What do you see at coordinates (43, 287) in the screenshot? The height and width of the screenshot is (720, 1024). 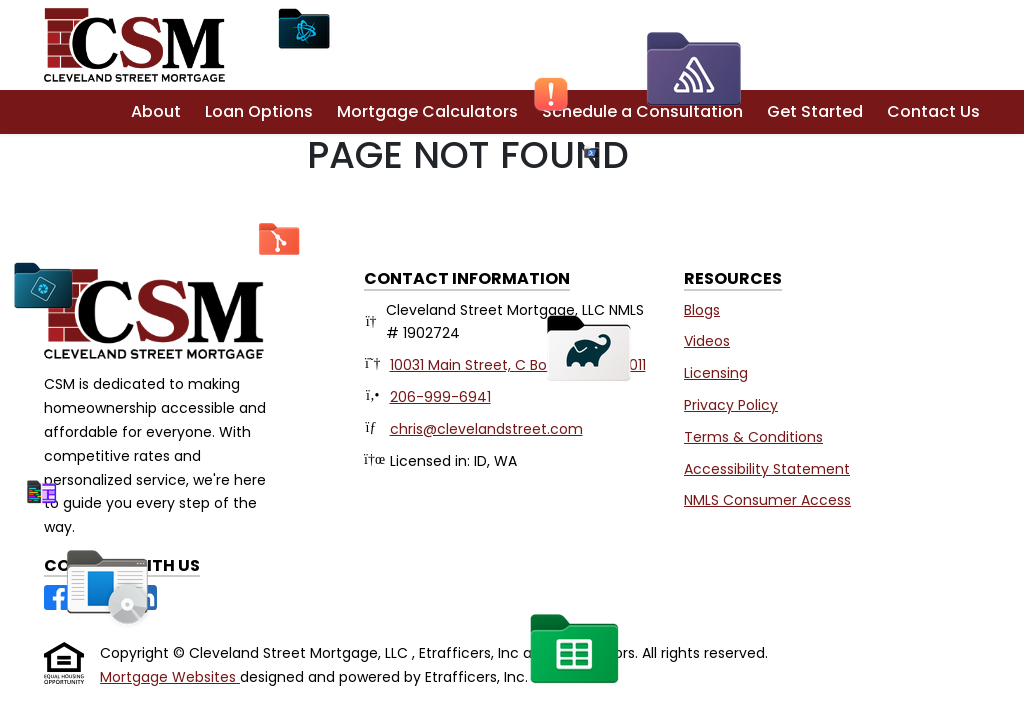 I see `open adobe photoshop elements project folder` at bounding box center [43, 287].